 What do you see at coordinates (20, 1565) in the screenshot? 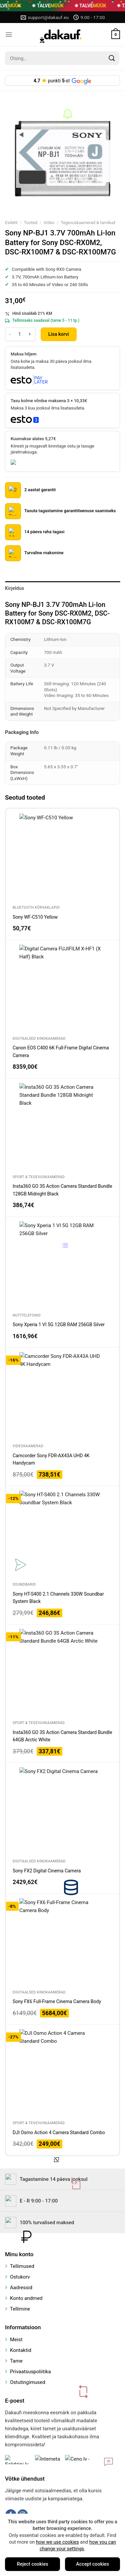
I see `send a message` at bounding box center [20, 1565].